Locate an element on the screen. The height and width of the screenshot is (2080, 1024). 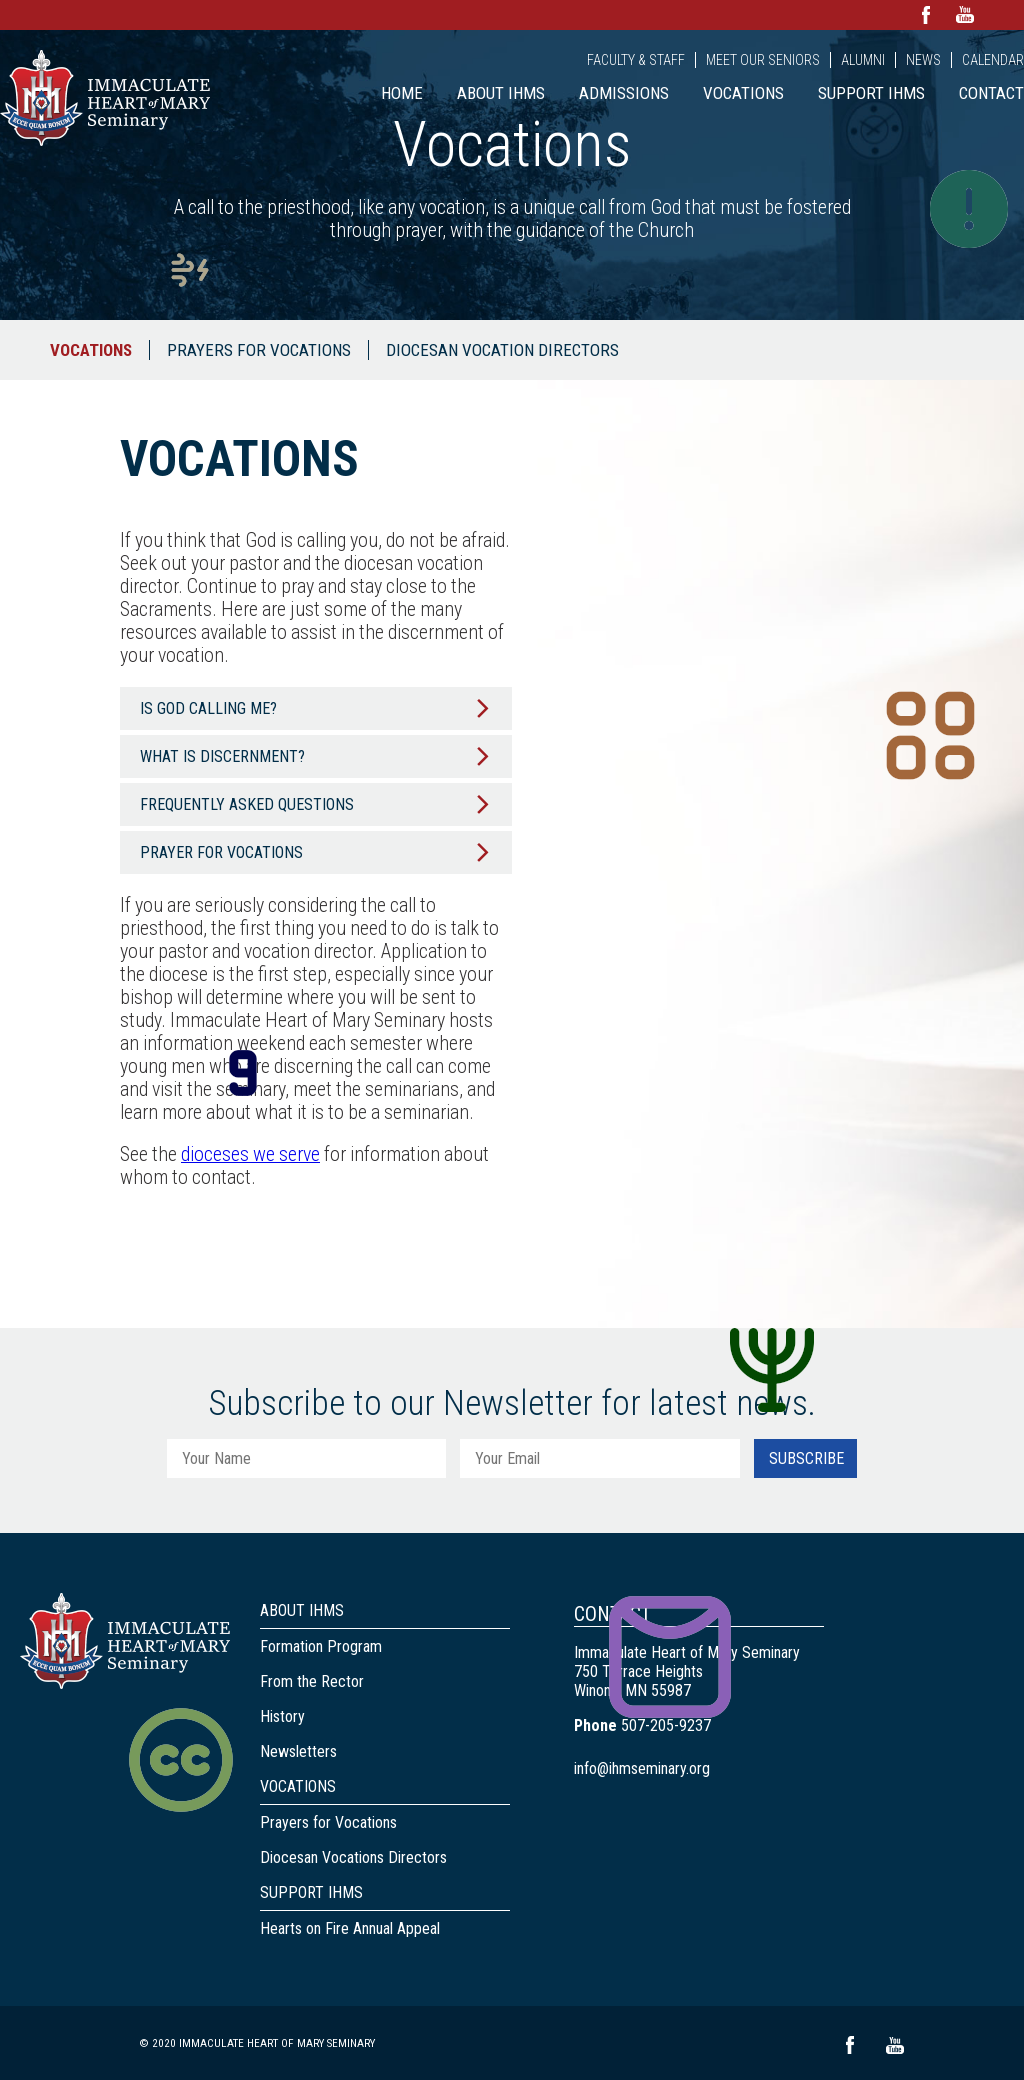
switch to grid view layout is located at coordinates (930, 735).